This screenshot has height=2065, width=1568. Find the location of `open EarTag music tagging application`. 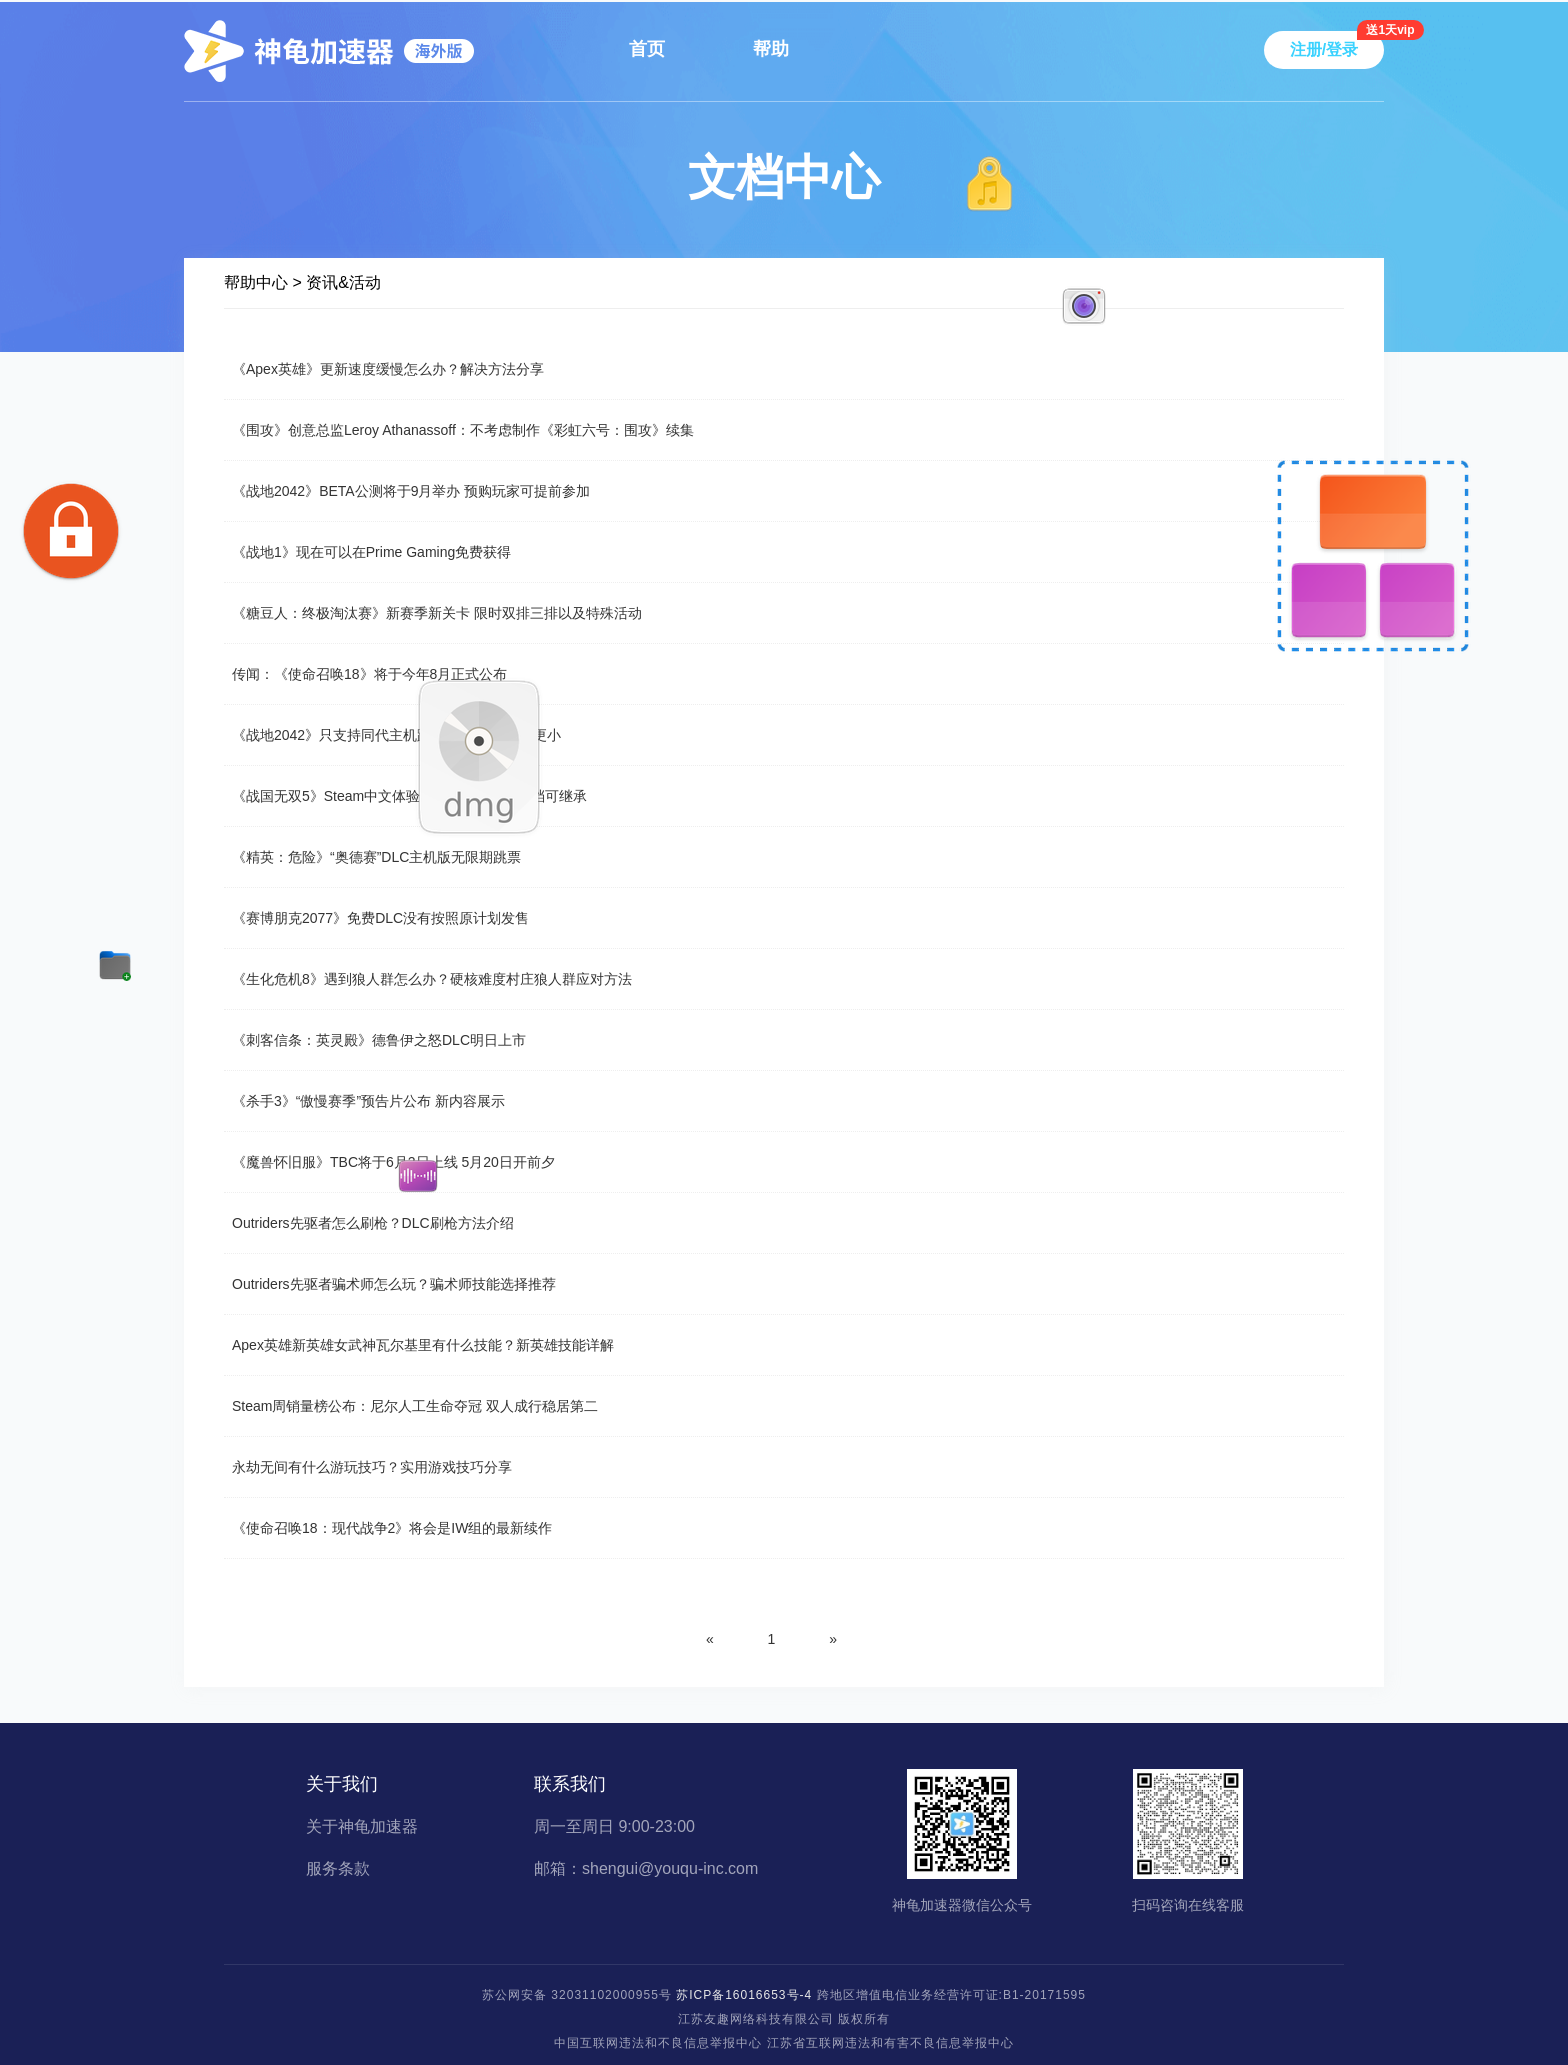

open EarTag music tagging application is located at coordinates (989, 183).